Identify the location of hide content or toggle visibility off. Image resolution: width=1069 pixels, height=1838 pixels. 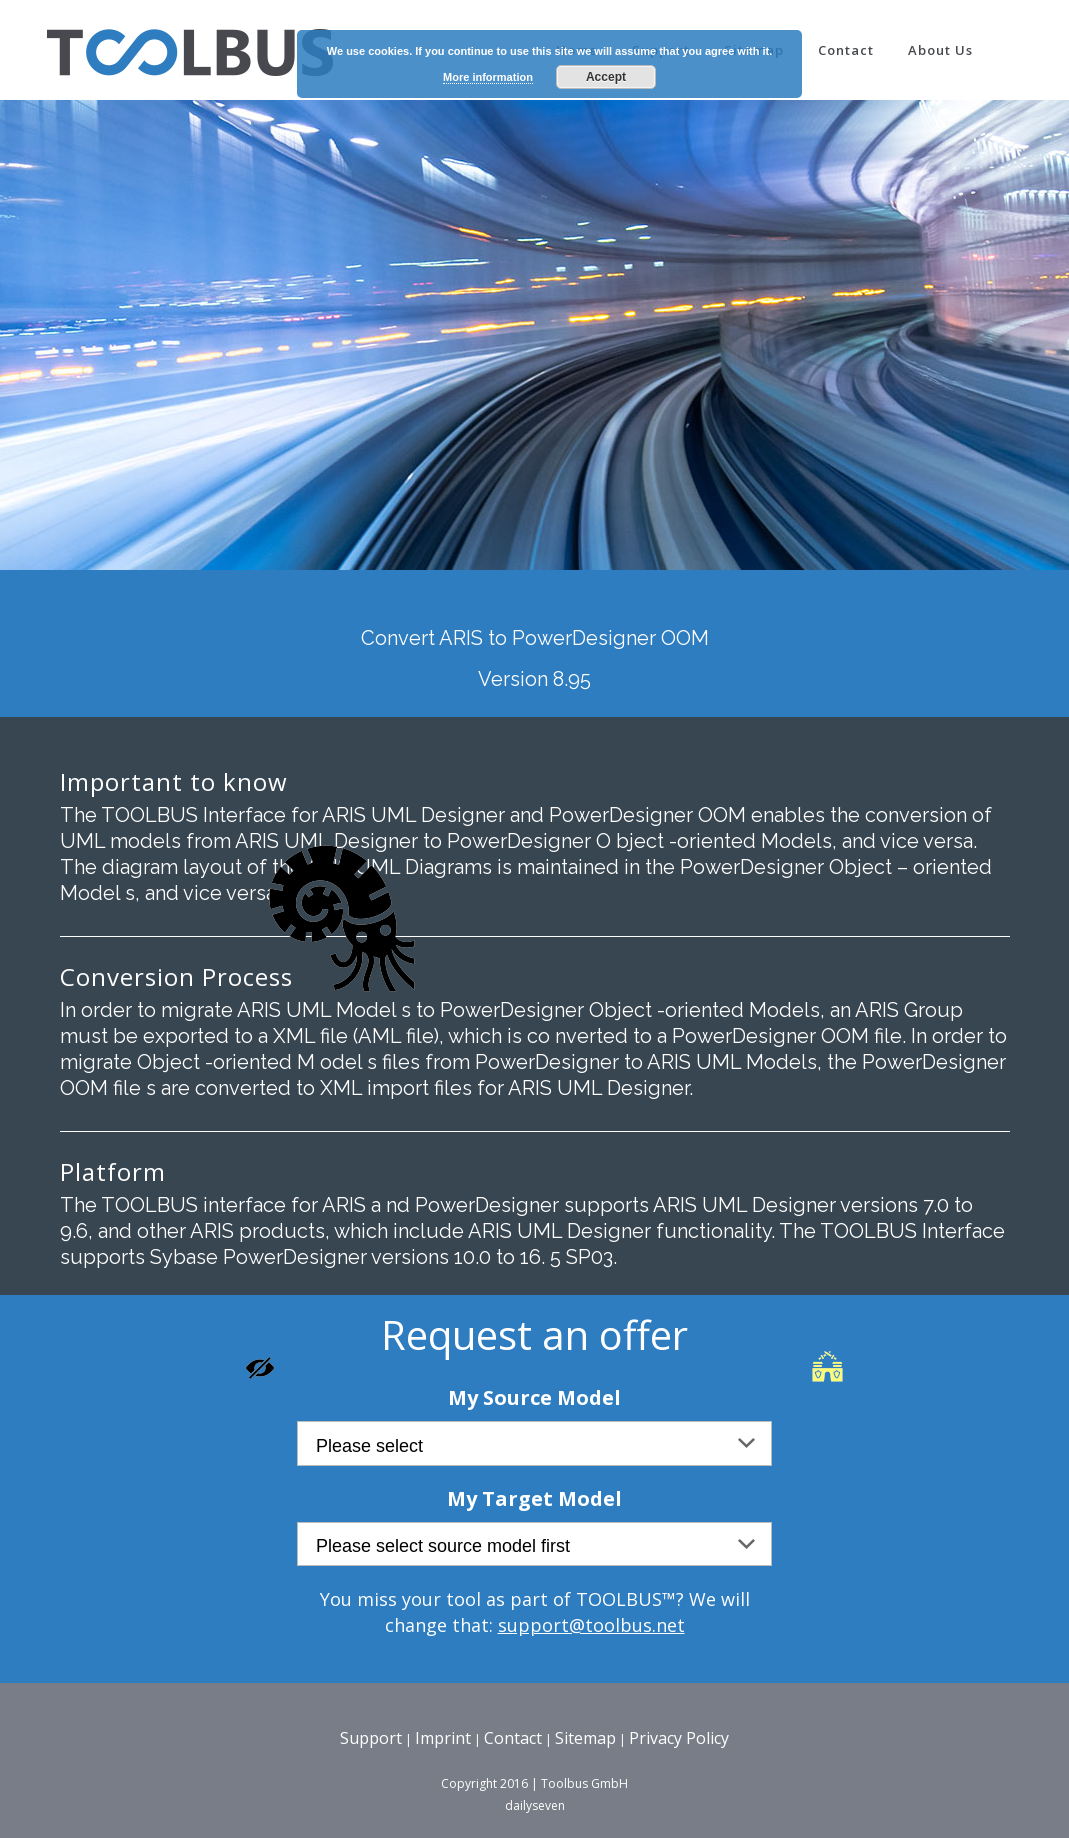
(260, 1368).